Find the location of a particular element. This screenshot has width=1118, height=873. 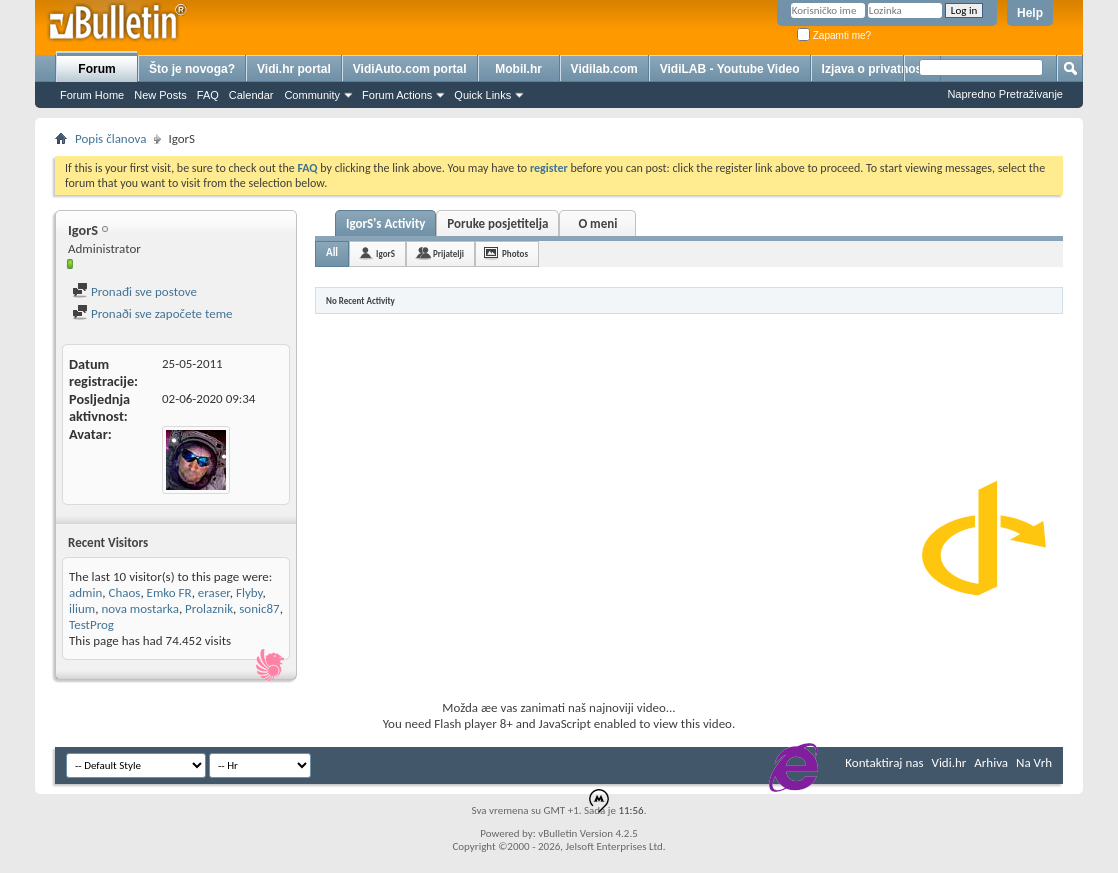

lion air airline logo is located at coordinates (270, 665).